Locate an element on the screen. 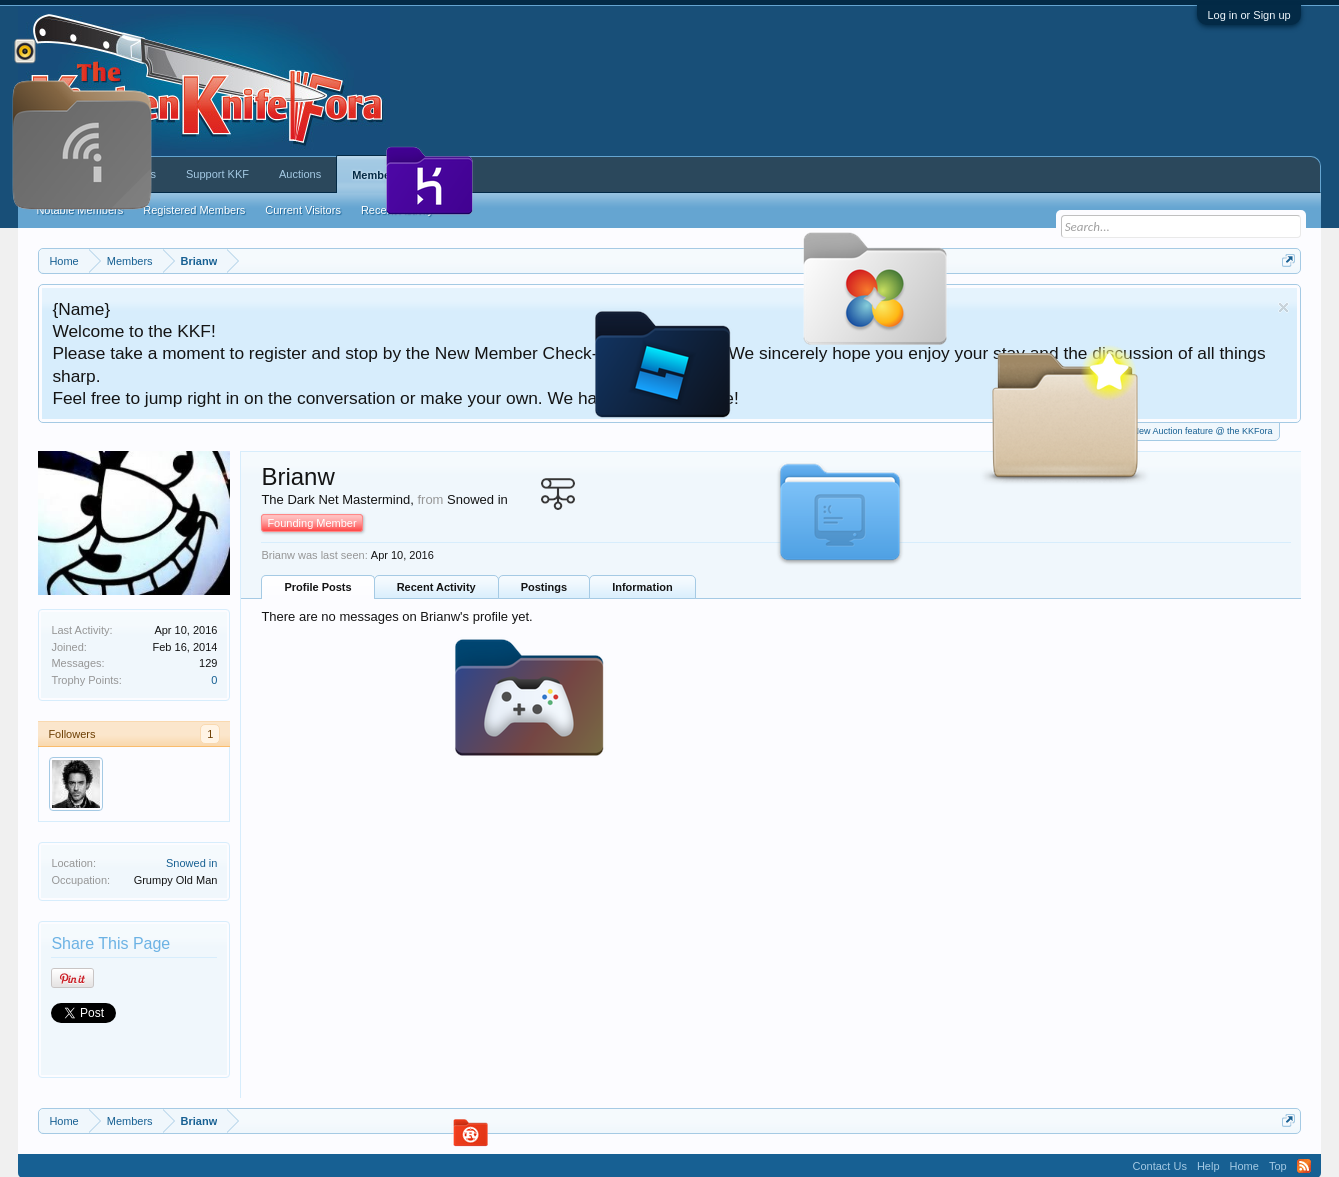  open PC or windows computer folder is located at coordinates (840, 512).